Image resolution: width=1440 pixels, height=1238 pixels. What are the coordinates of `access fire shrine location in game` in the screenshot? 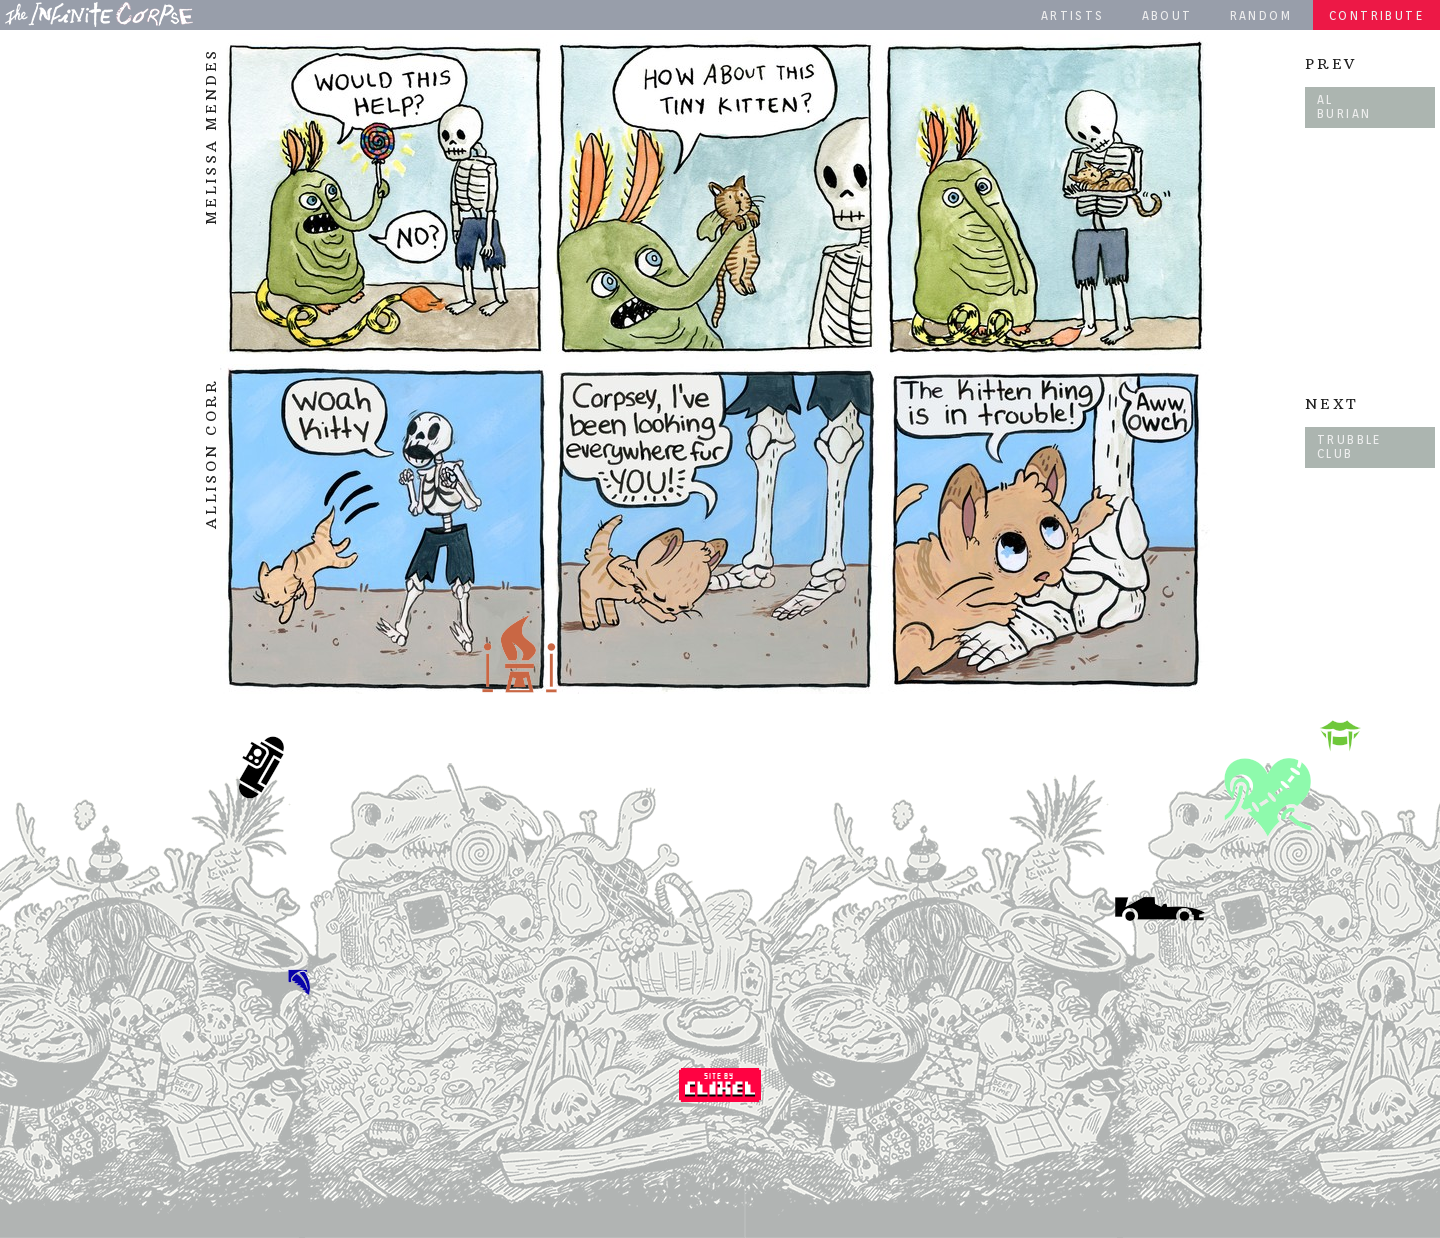 It's located at (519, 653).